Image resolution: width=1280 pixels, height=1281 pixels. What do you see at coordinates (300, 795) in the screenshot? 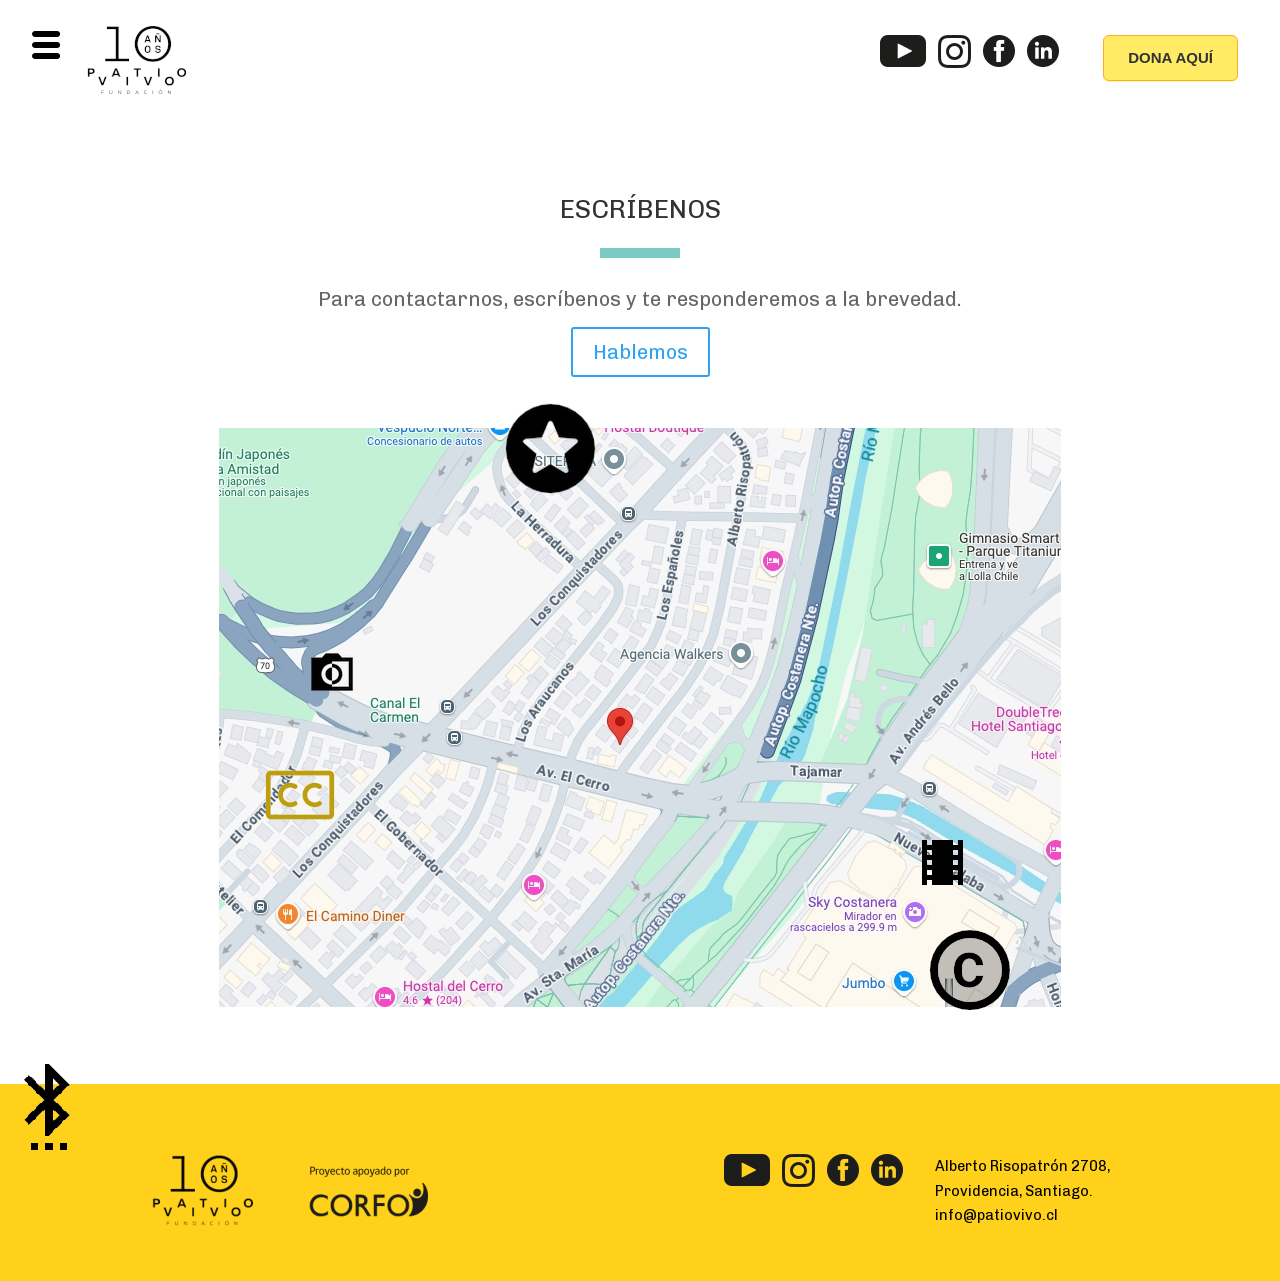
I see `enable closed captions for video content` at bounding box center [300, 795].